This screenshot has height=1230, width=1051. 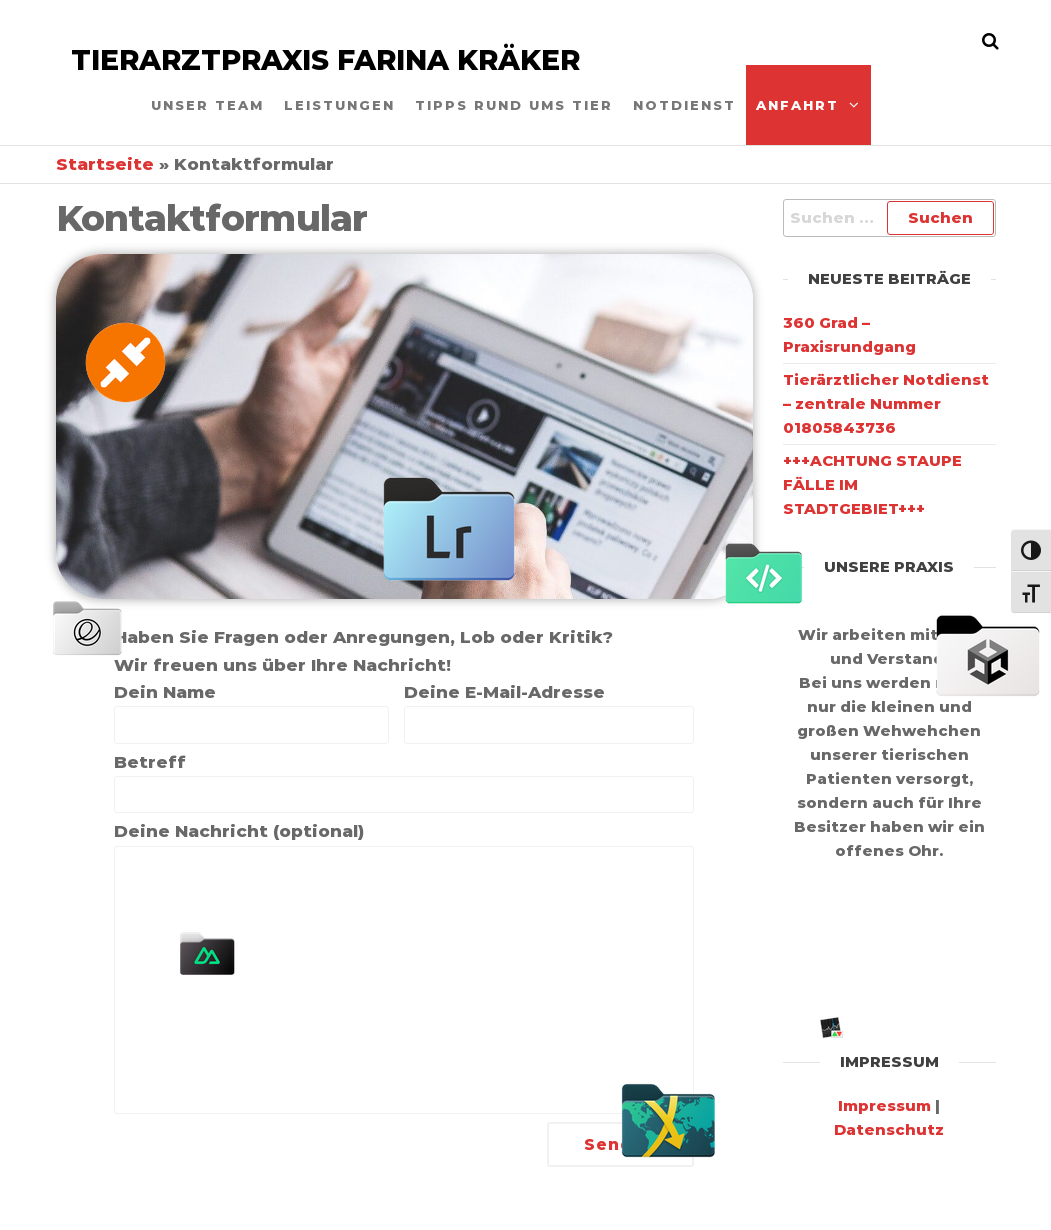 What do you see at coordinates (987, 658) in the screenshot?
I see `open unity game engine project files` at bounding box center [987, 658].